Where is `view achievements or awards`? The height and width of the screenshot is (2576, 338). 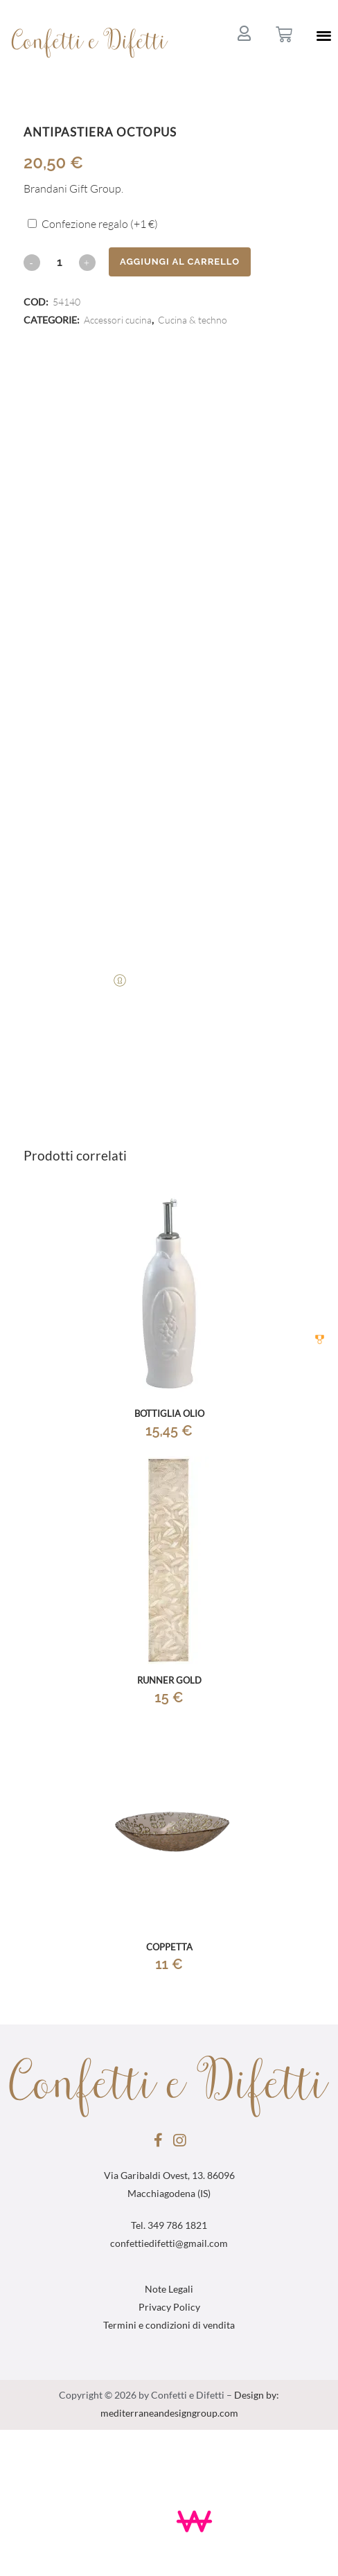
view achievements or awards is located at coordinates (319, 1339).